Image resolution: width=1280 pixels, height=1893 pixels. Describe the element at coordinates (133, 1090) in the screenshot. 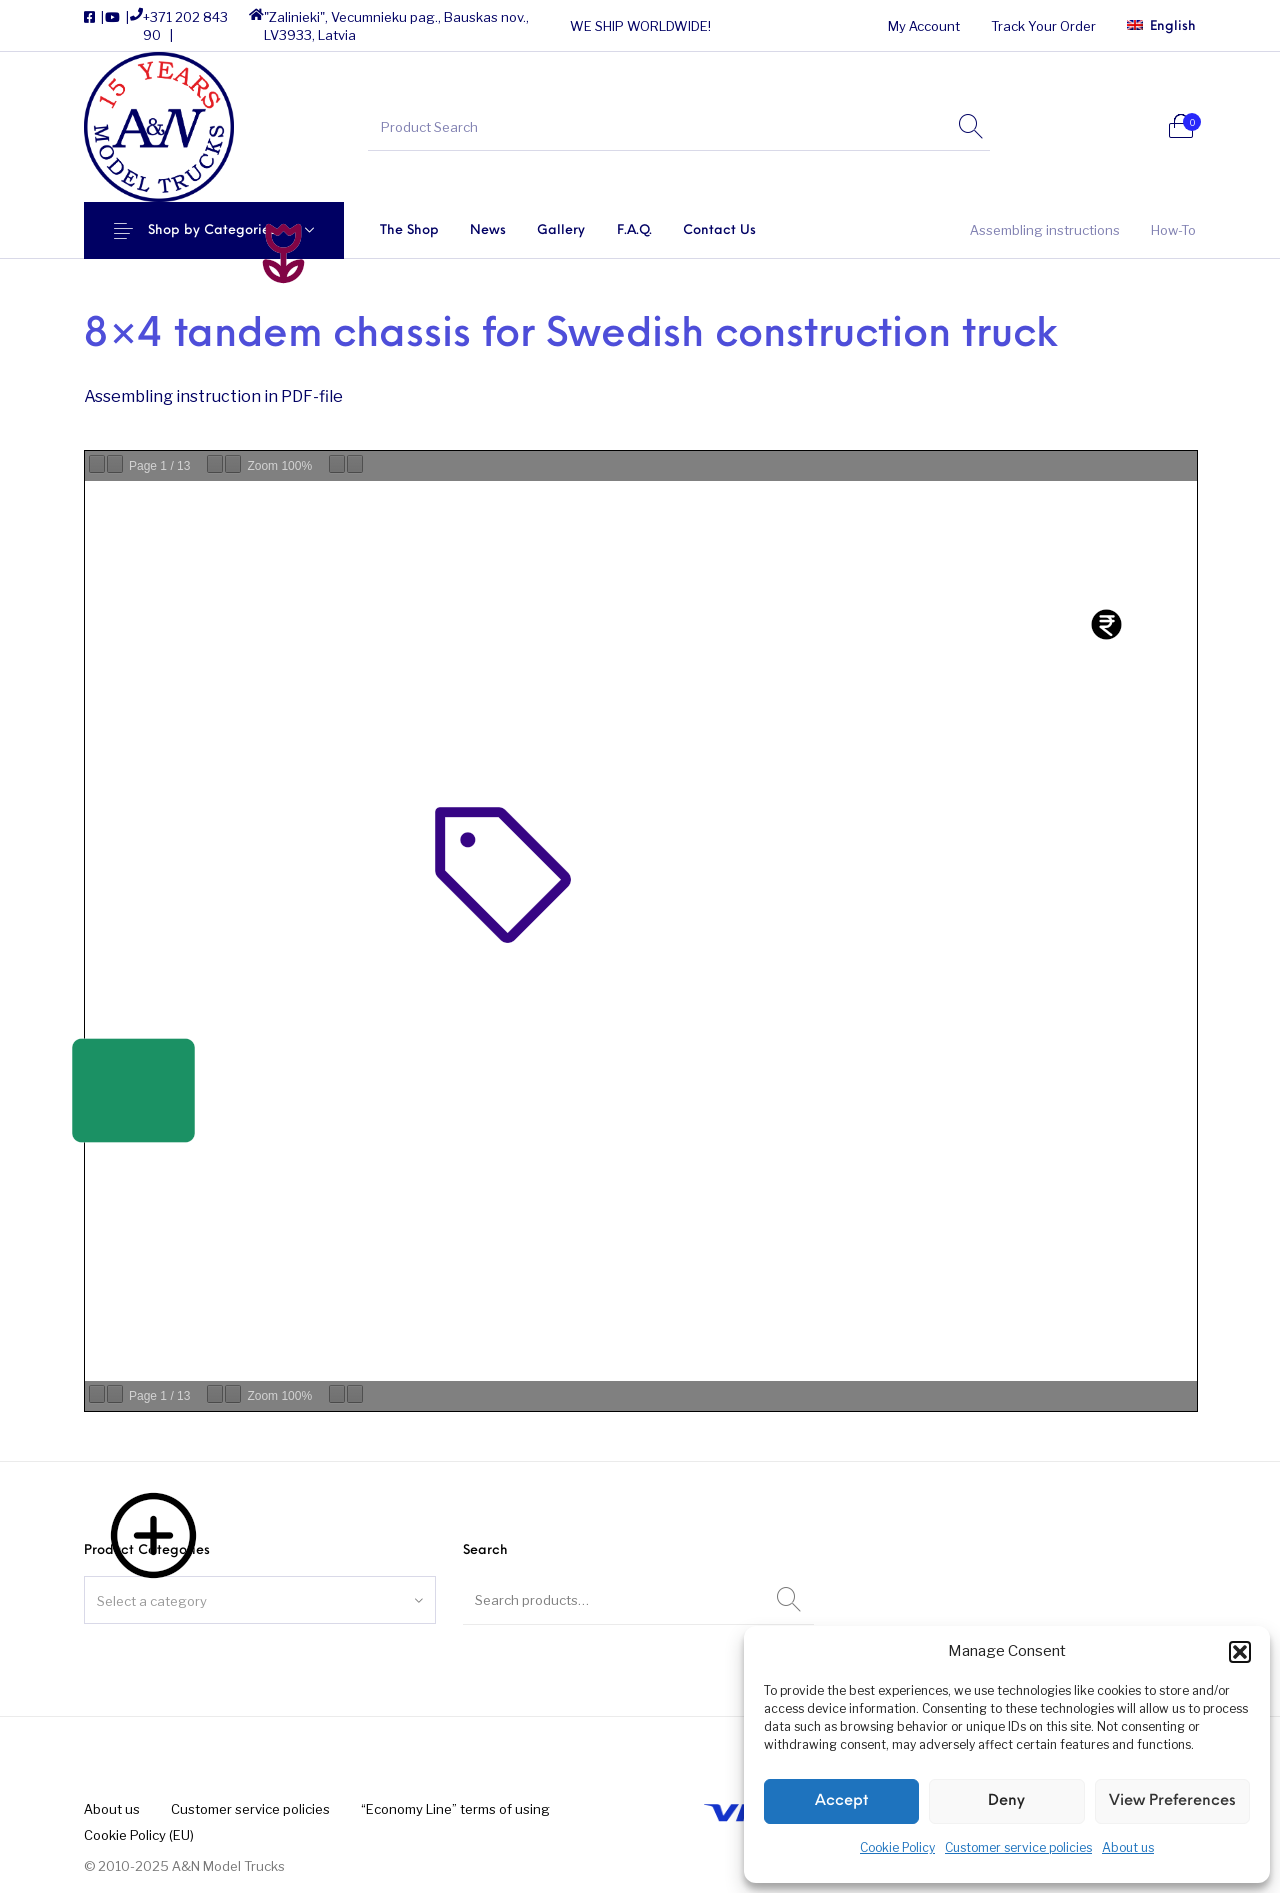

I see `placeholder for image or media content` at that location.